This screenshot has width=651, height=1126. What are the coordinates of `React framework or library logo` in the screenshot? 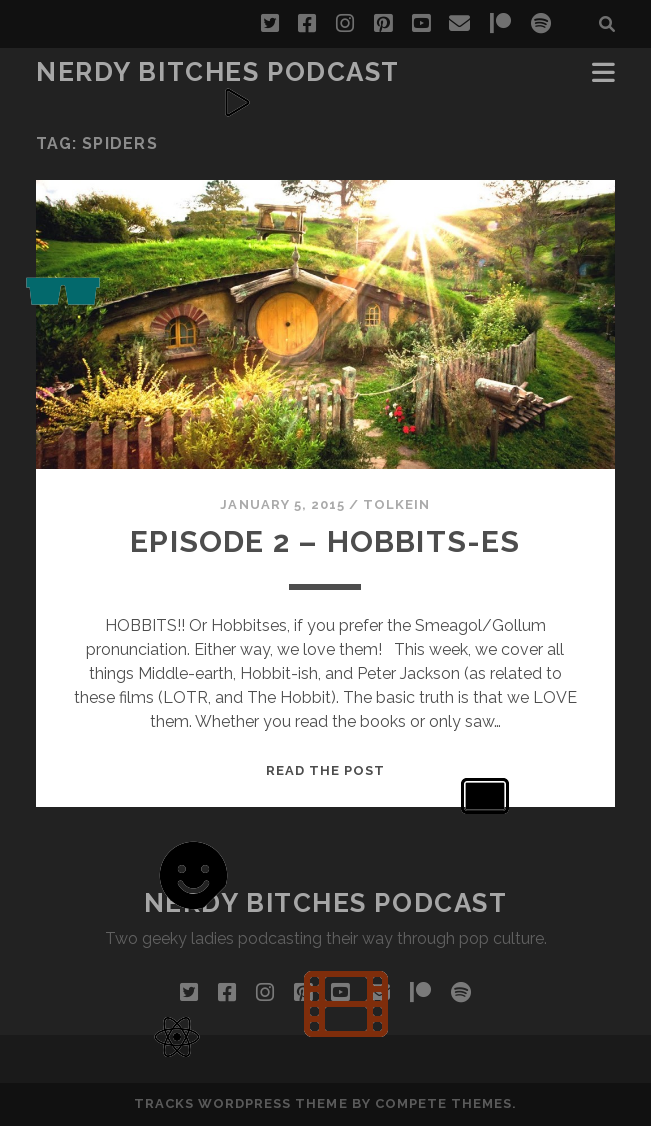 It's located at (177, 1037).